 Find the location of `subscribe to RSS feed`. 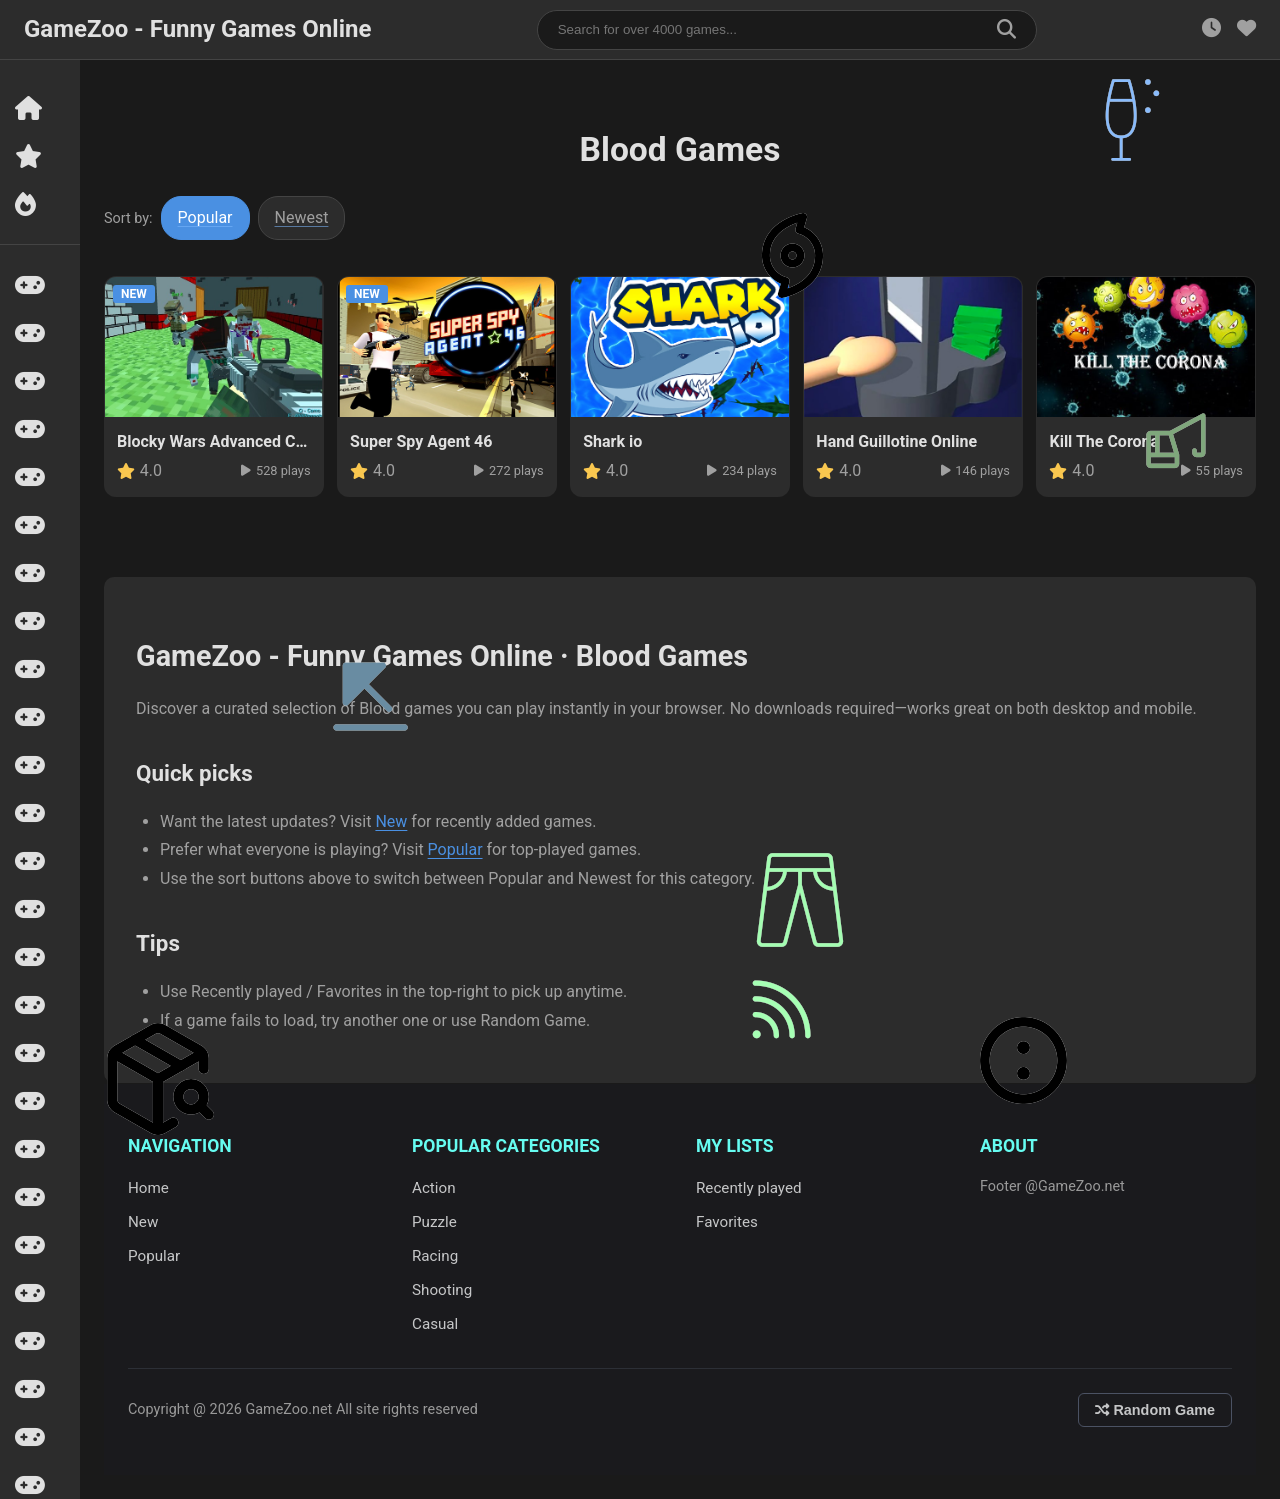

subscribe to RSS feed is located at coordinates (779, 1012).